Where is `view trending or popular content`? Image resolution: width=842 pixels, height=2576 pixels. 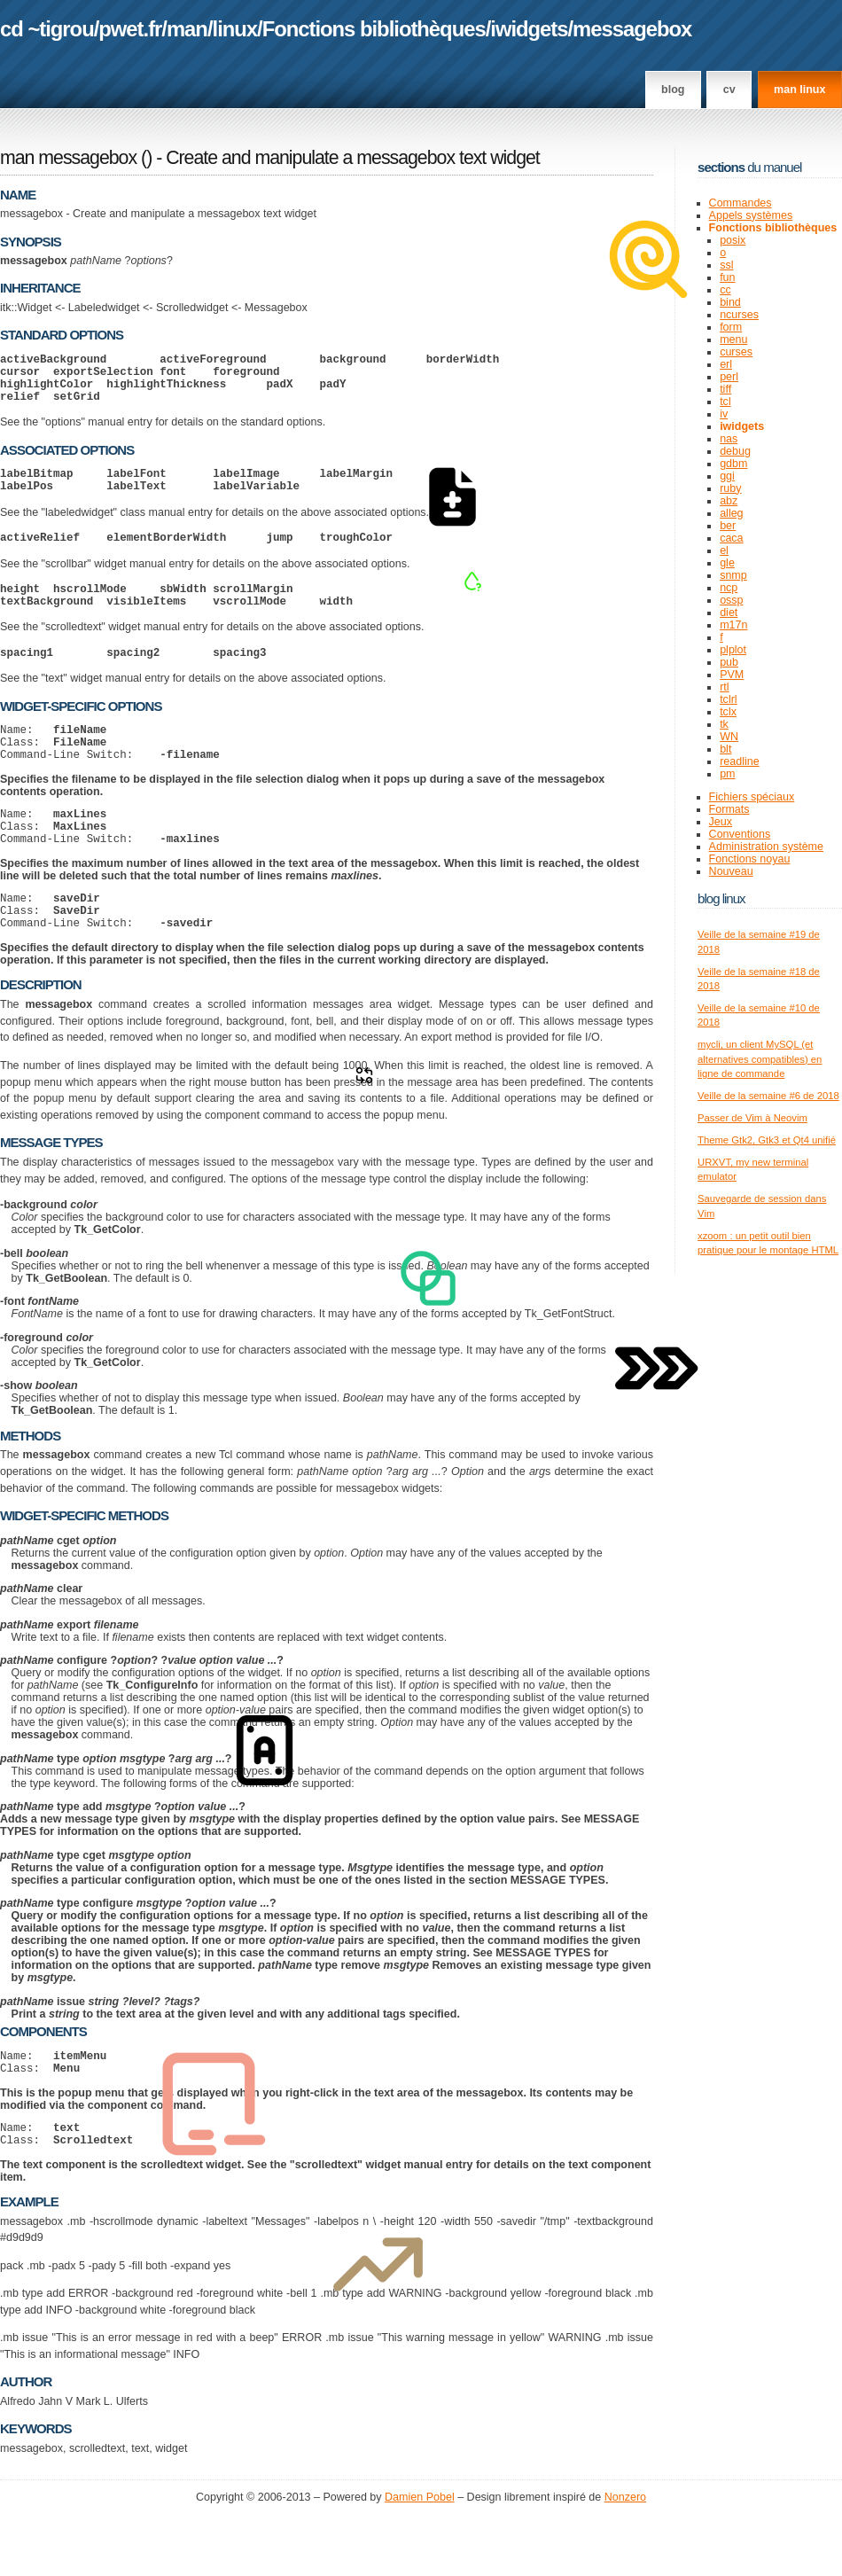
view trending or popular content is located at coordinates (378, 2264).